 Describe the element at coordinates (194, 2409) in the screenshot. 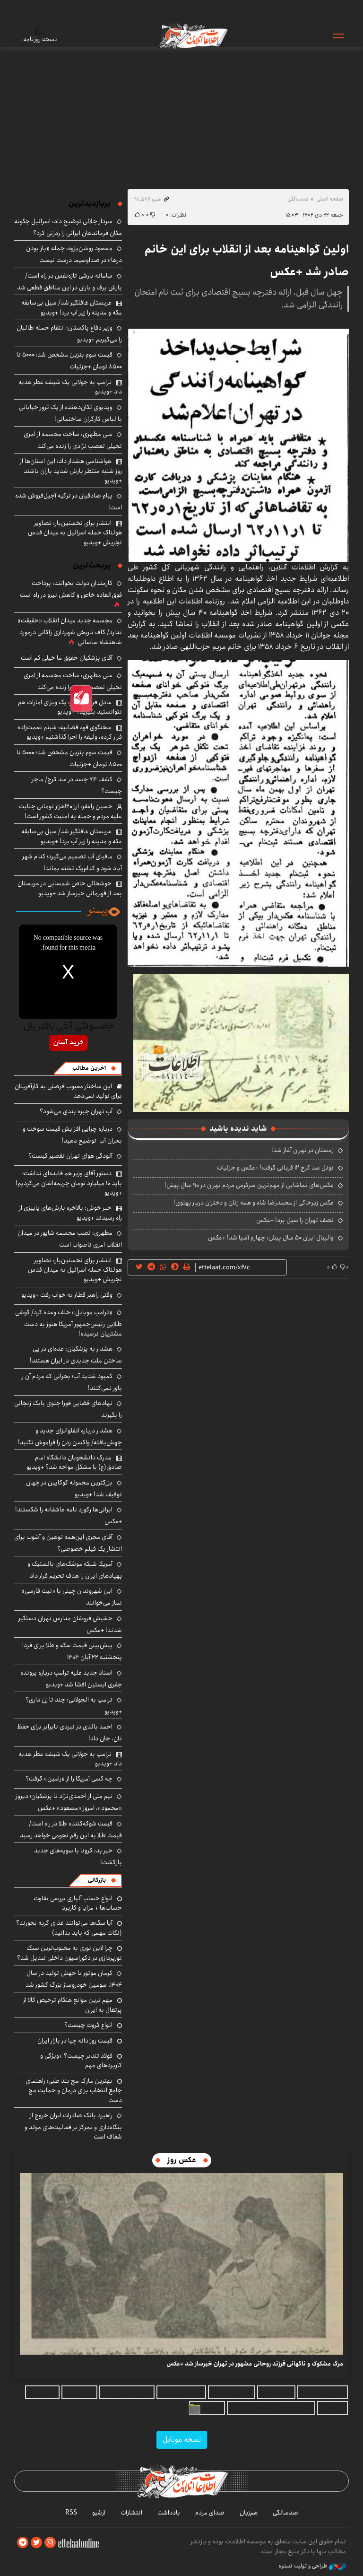

I see `open file folder` at that location.